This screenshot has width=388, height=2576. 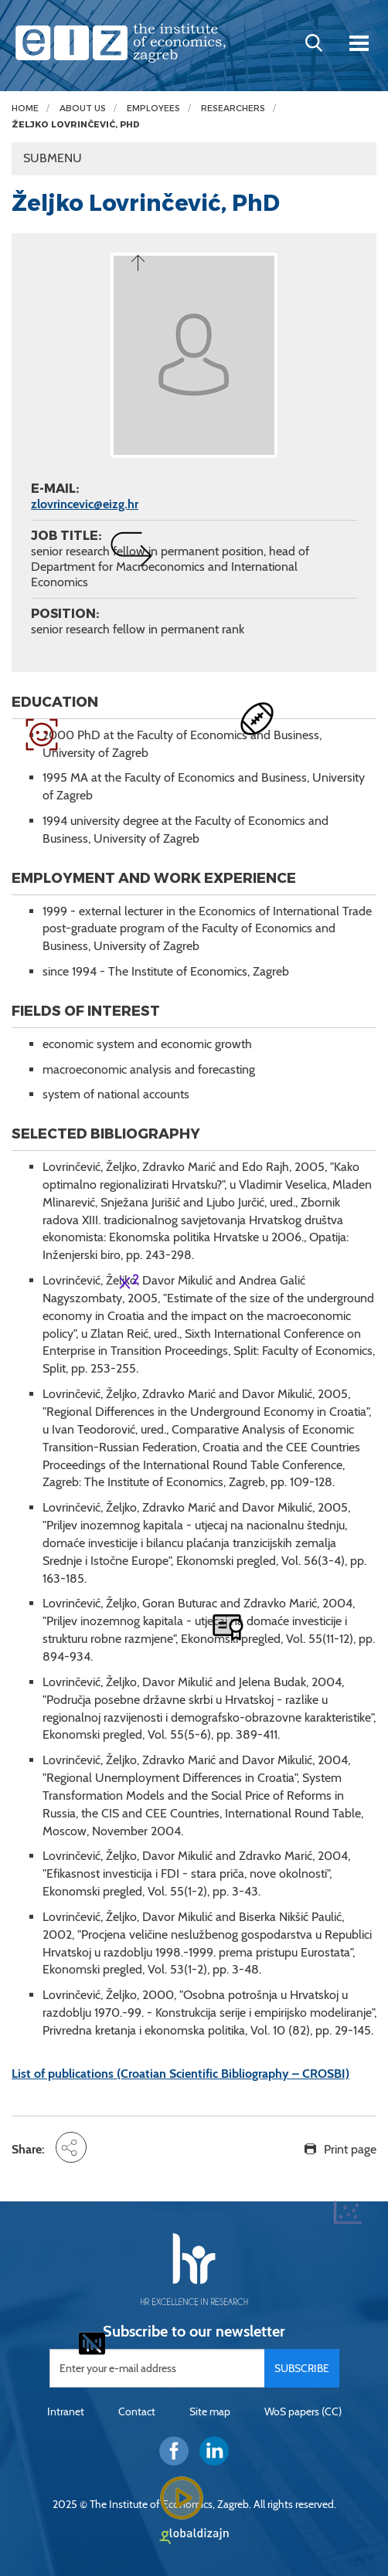 I want to click on scan face to unlock or authenticate, so click(x=42, y=735).